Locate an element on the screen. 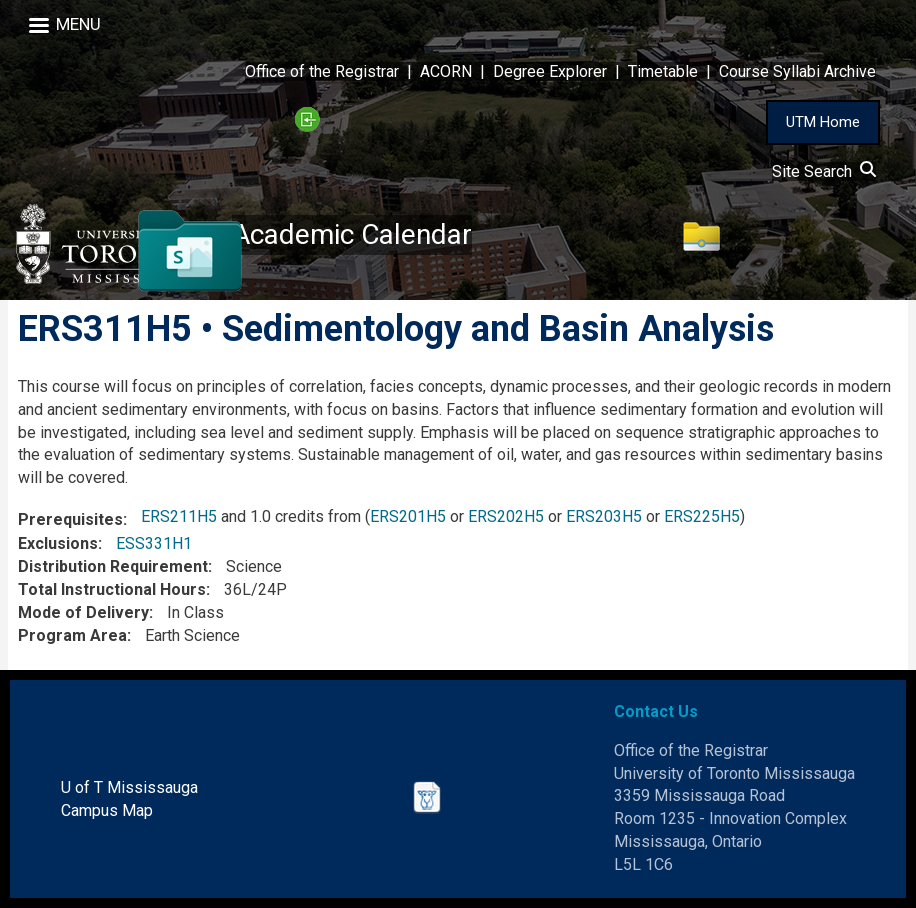 This screenshot has width=916, height=908. open folder containing microsoft sway files is located at coordinates (189, 253).